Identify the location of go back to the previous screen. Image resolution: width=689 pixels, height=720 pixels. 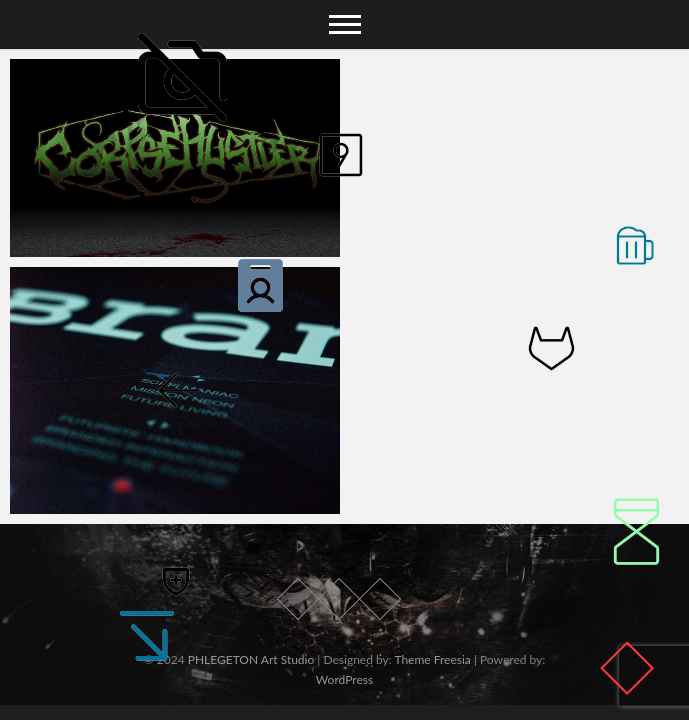
(179, 390).